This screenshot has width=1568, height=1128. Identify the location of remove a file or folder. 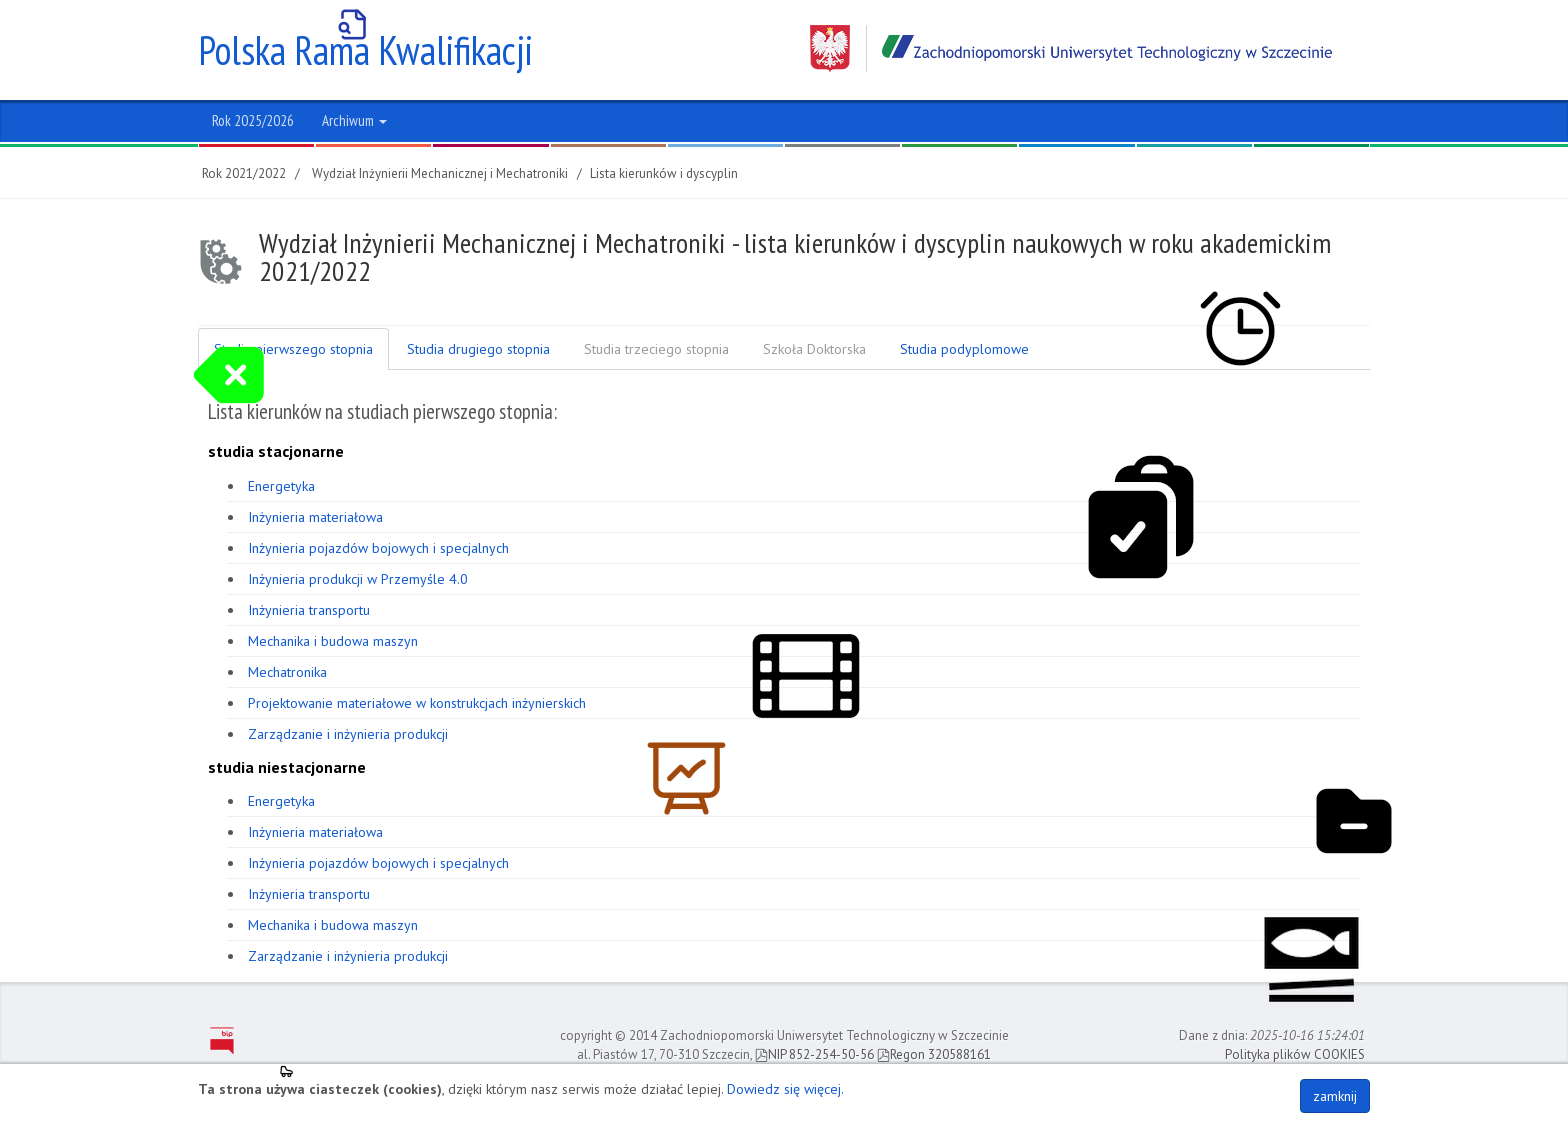
(1354, 821).